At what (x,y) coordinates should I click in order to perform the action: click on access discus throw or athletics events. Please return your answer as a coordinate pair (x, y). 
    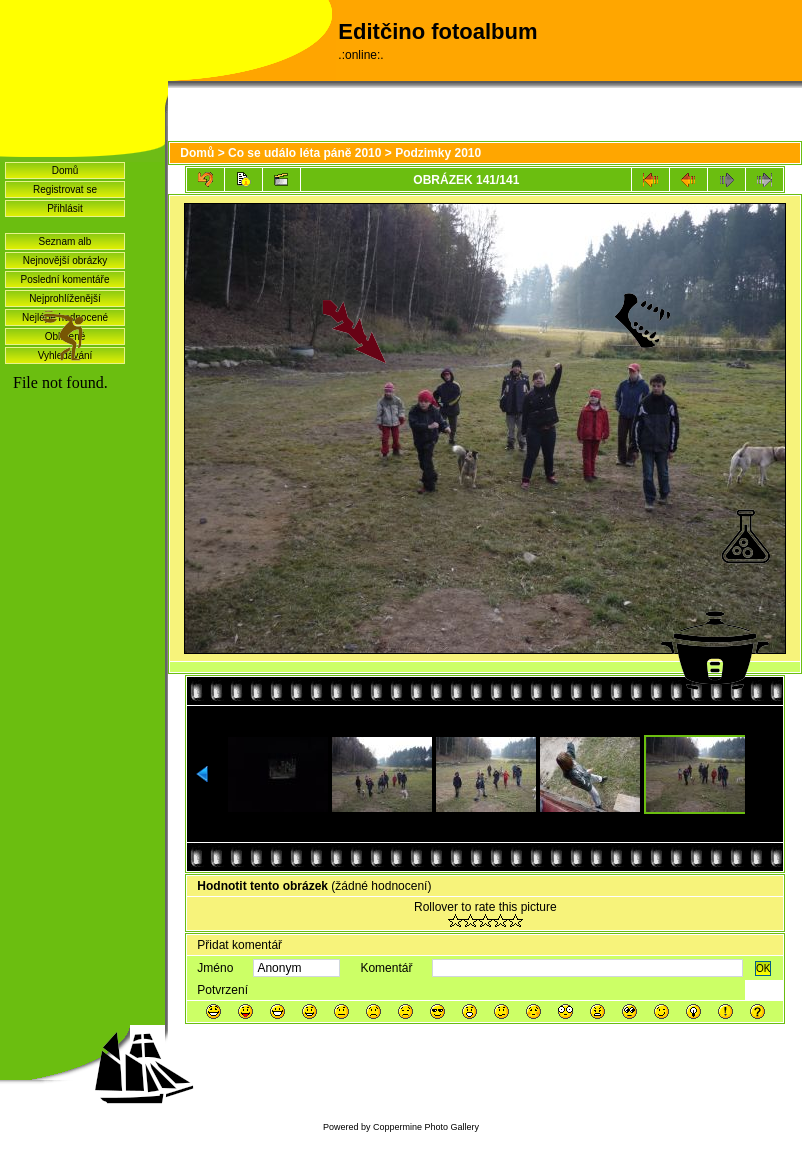
    Looking at the image, I should click on (62, 335).